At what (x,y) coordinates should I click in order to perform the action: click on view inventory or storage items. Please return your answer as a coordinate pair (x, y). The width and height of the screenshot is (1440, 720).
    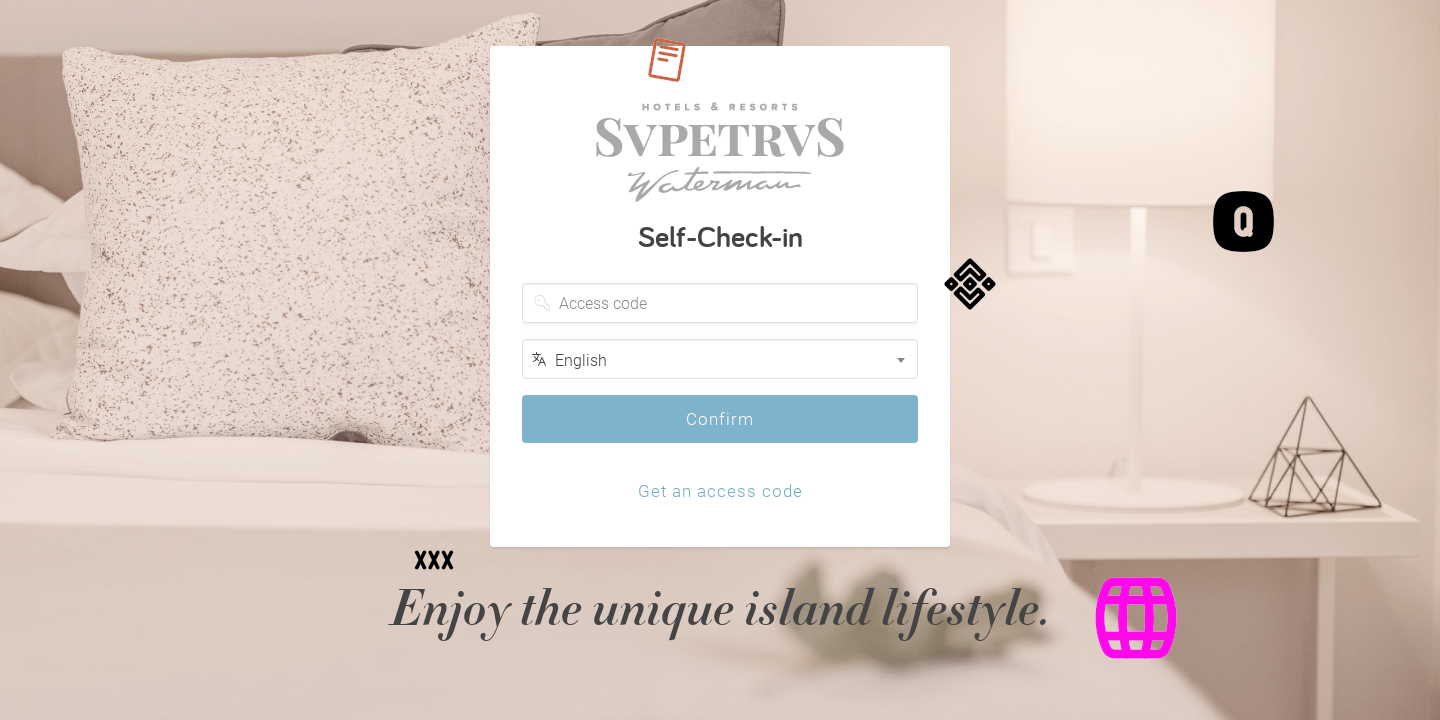
    Looking at the image, I should click on (1136, 618).